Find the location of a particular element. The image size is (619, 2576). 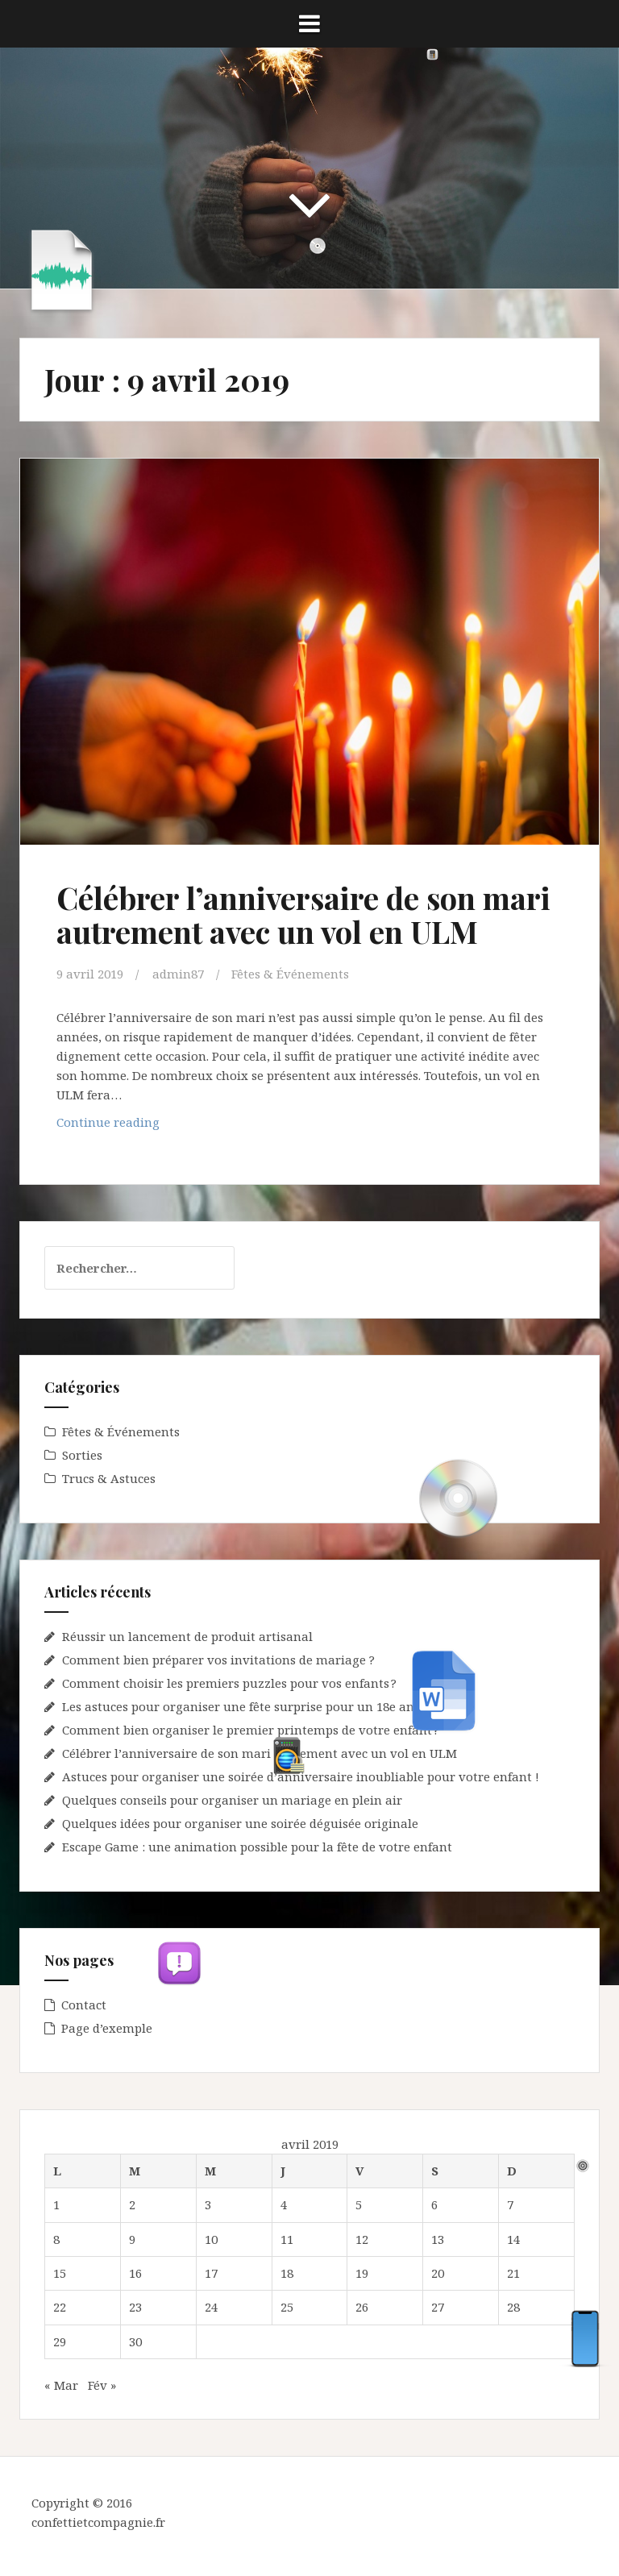

submit feedback about file syncing issues is located at coordinates (179, 1963).